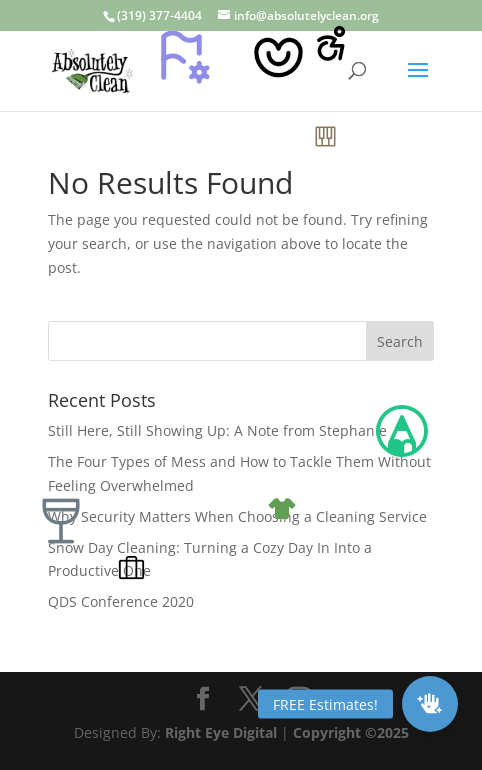  I want to click on access travel or trip planning features, so click(131, 568).